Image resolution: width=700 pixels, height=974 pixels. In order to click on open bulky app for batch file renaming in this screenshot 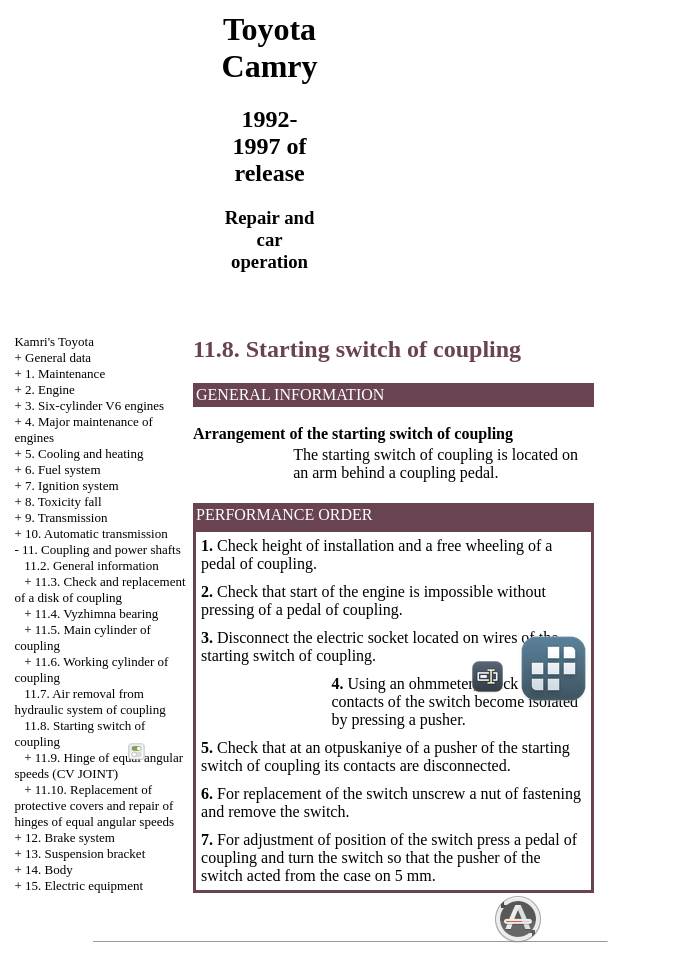, I will do `click(487, 676)`.